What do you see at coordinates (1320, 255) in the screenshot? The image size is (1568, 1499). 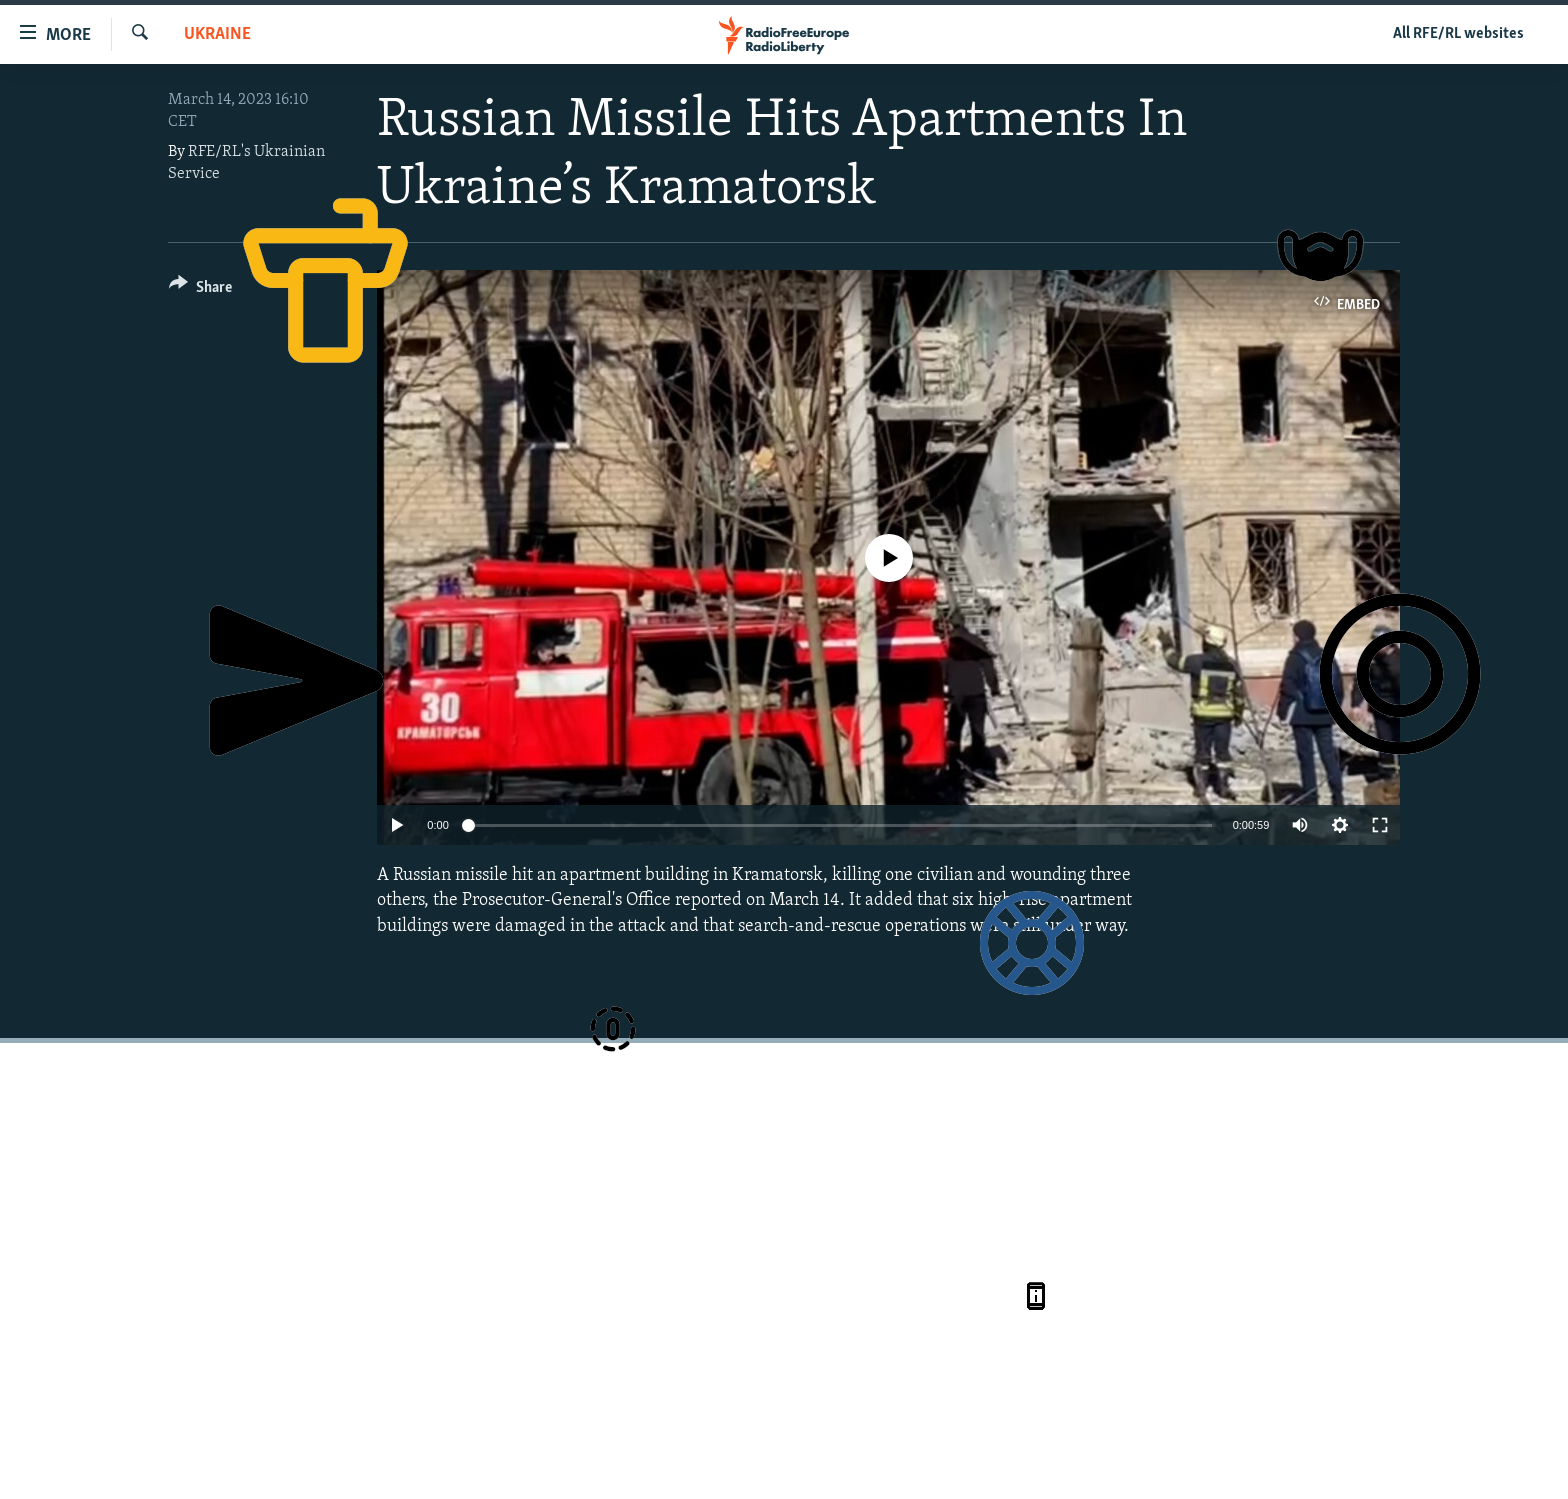 I see `indicates mask required or health safety guidelines` at bounding box center [1320, 255].